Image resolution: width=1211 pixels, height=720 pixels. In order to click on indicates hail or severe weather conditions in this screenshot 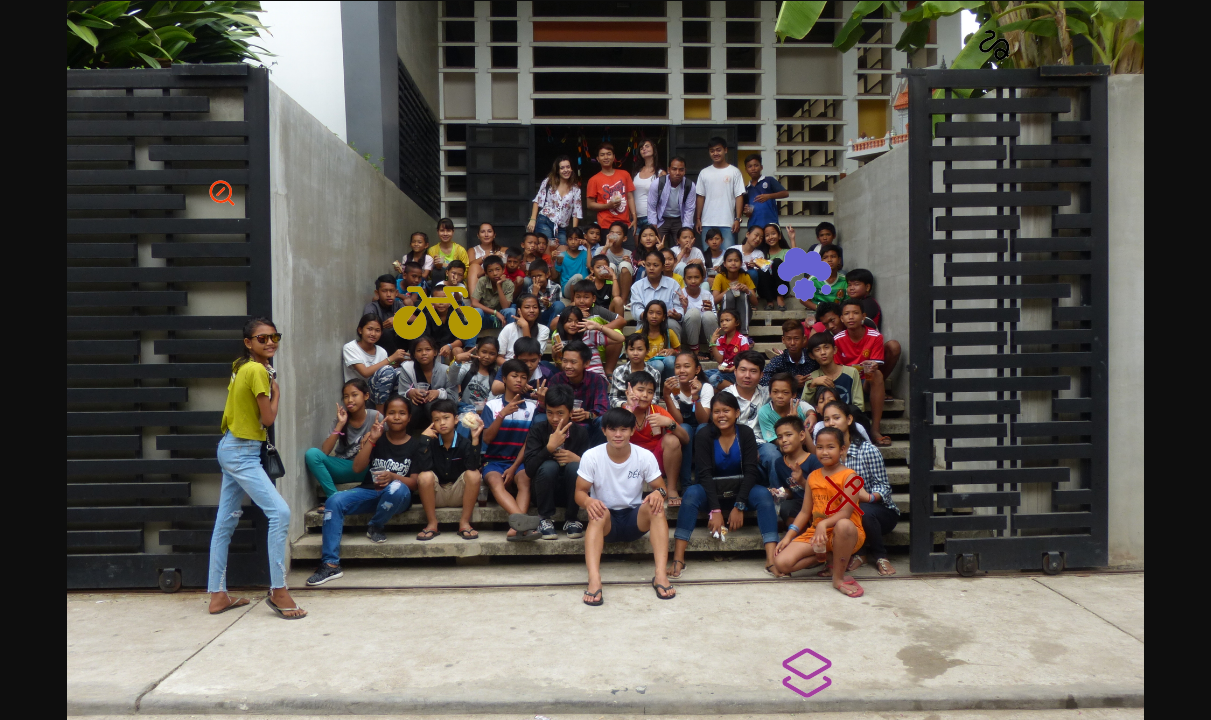, I will do `click(804, 274)`.